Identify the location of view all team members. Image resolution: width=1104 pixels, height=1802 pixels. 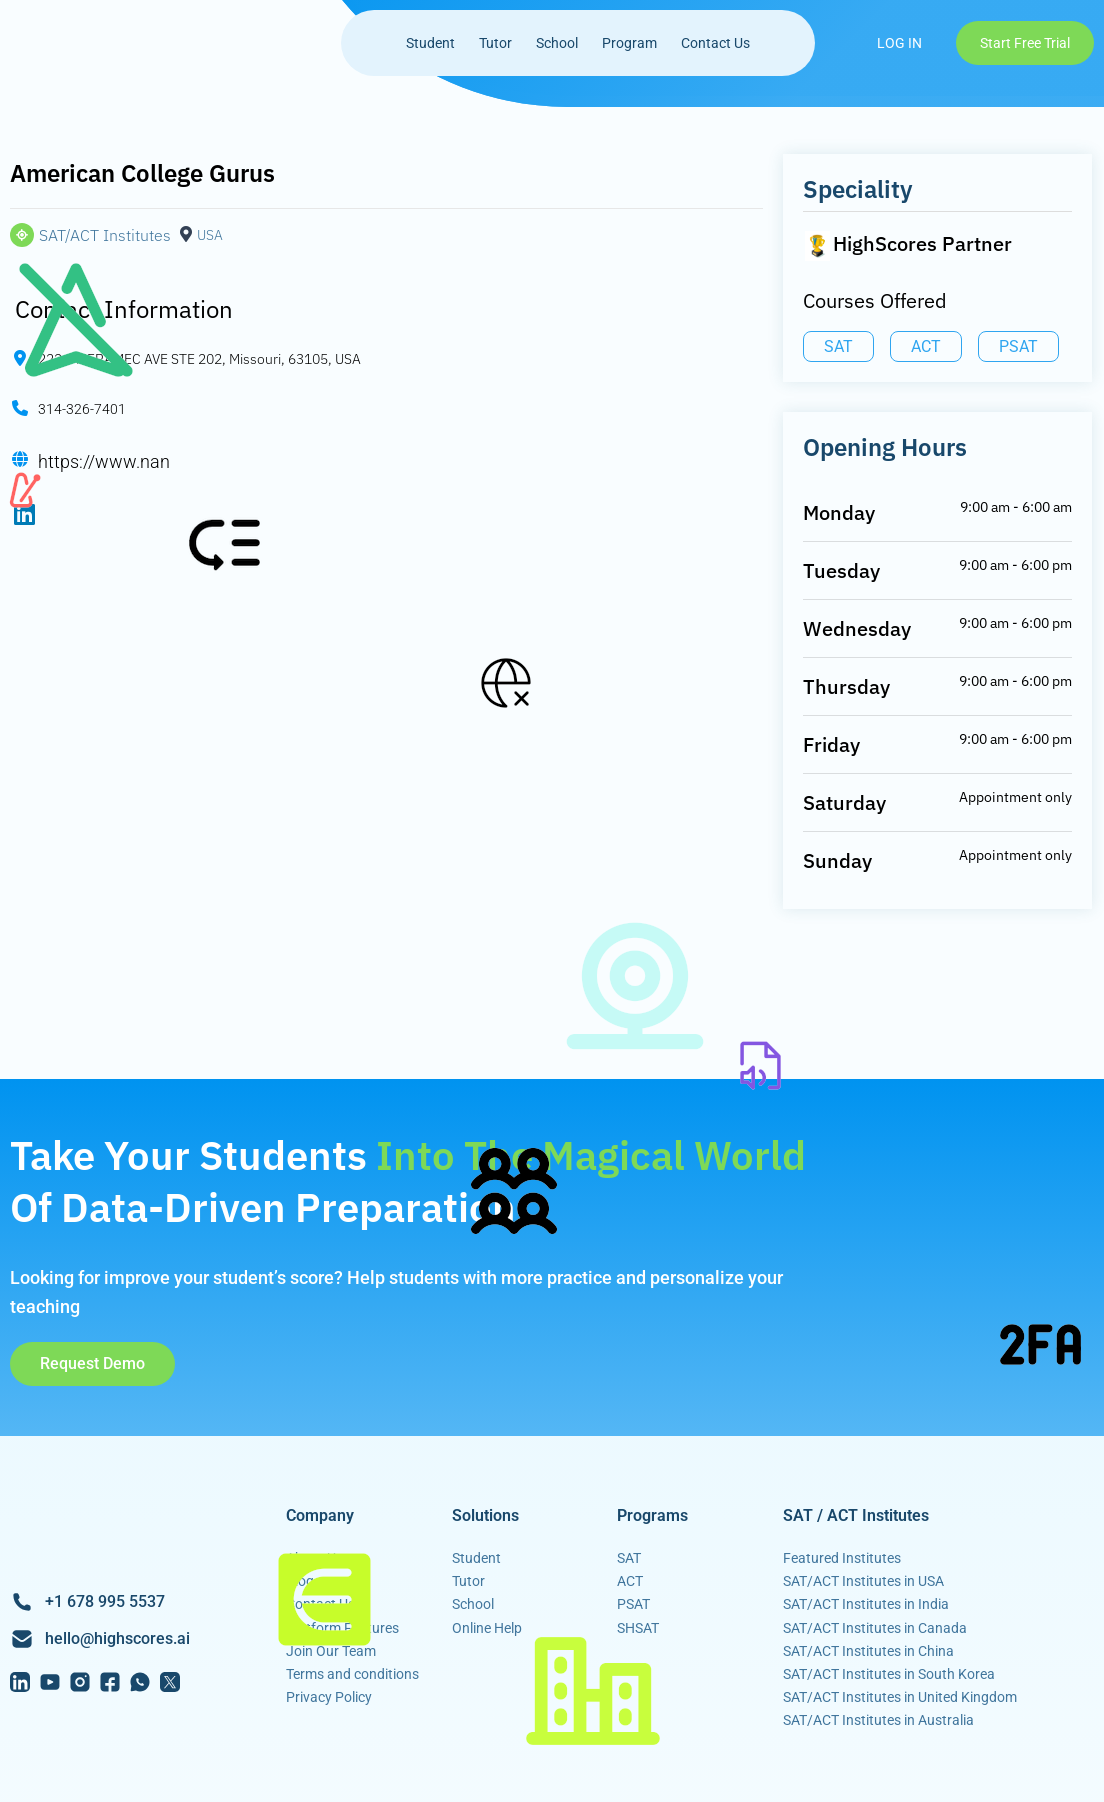
(514, 1191).